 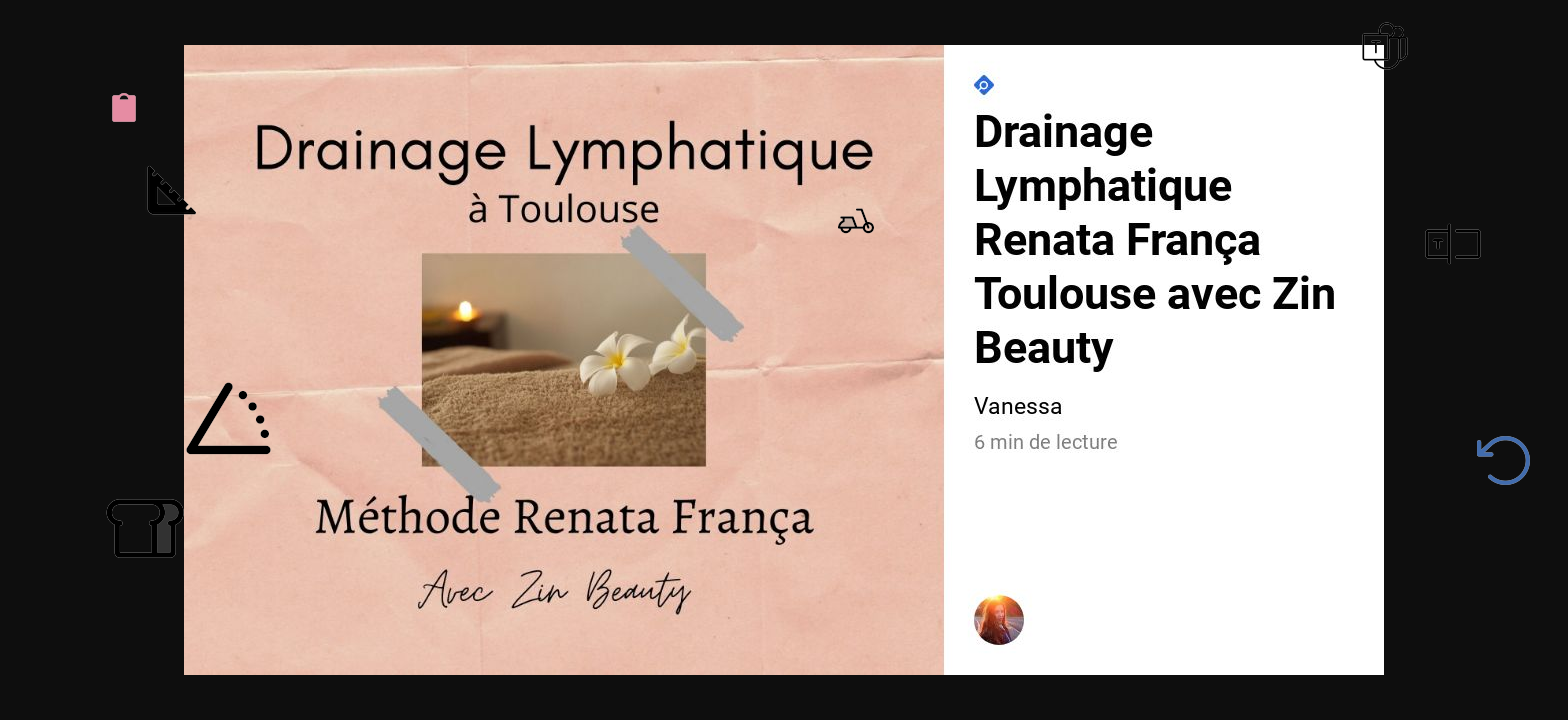 What do you see at coordinates (1385, 47) in the screenshot?
I see `open Microsoft Teams` at bounding box center [1385, 47].